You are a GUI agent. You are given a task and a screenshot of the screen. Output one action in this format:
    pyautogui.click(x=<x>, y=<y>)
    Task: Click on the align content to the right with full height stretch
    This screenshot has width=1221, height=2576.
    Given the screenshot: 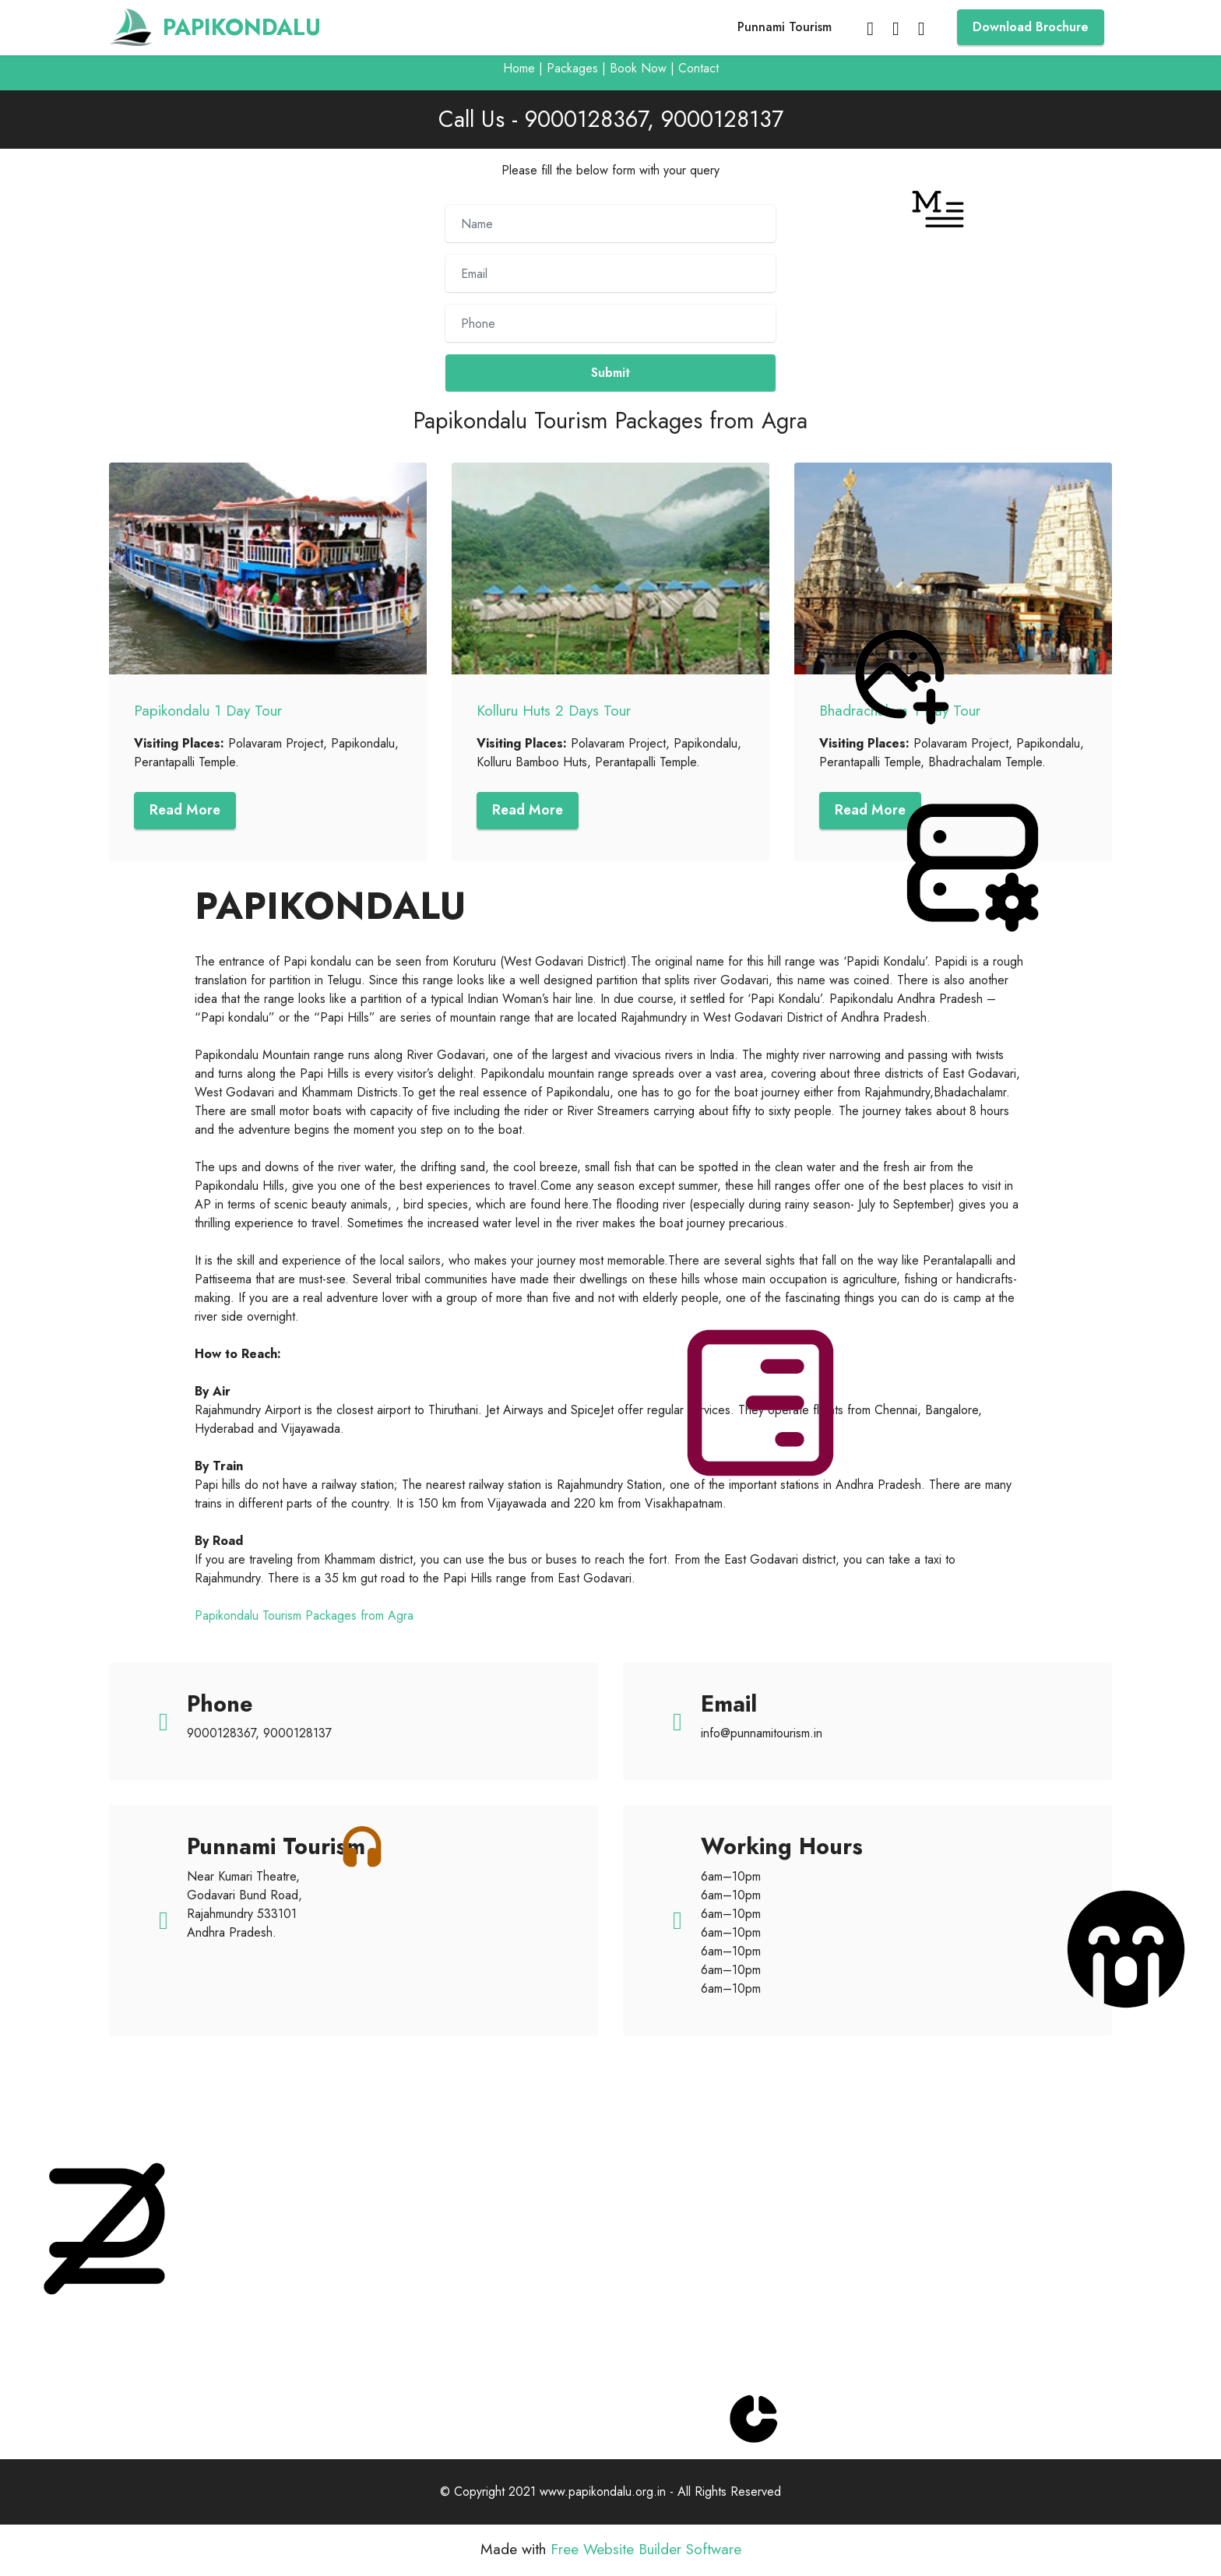 What is the action you would take?
    pyautogui.click(x=760, y=1402)
    